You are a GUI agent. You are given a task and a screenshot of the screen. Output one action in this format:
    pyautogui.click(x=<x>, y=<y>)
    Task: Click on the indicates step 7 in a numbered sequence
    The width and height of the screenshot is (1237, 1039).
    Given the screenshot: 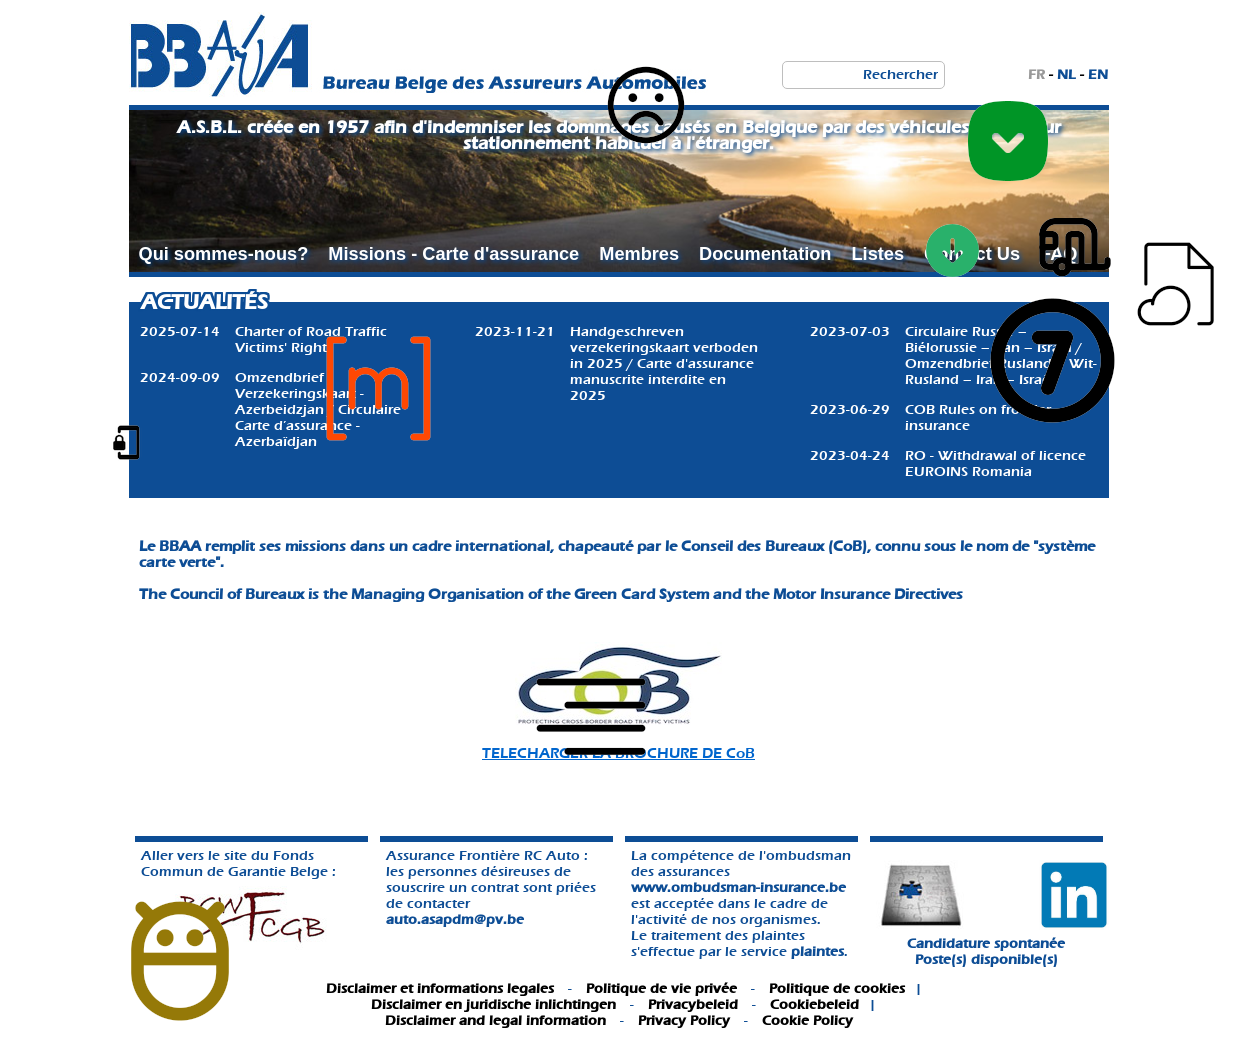 What is the action you would take?
    pyautogui.click(x=1052, y=360)
    